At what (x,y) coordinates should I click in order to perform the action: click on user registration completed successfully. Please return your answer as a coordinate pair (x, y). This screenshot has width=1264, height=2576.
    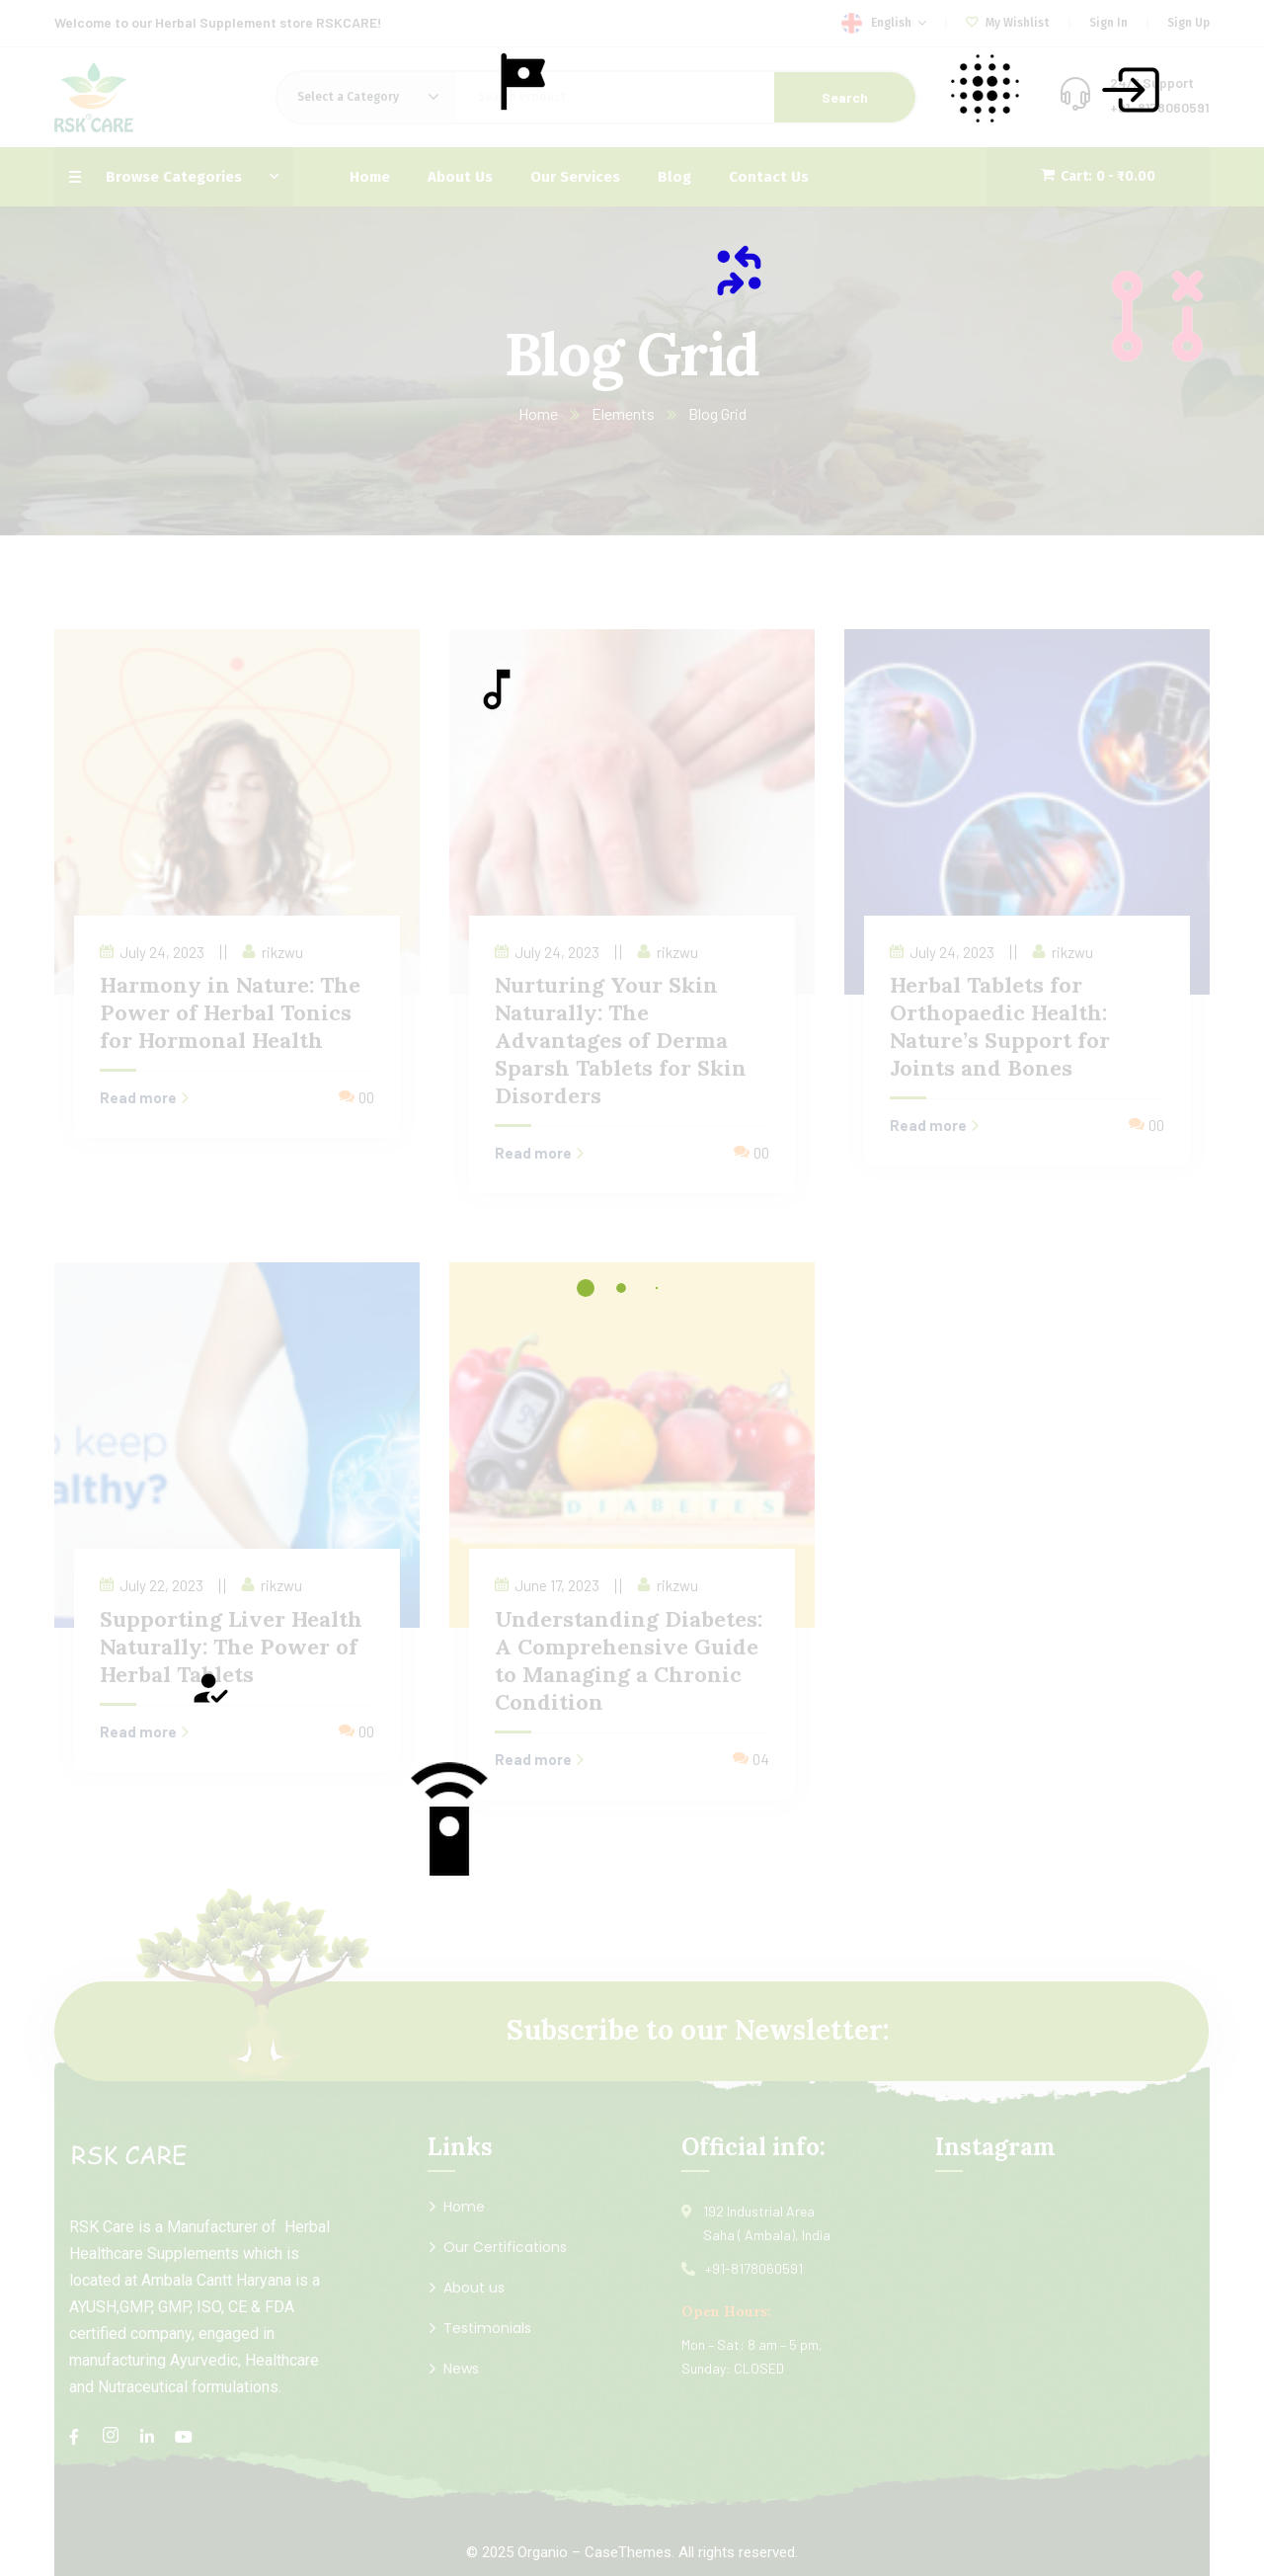
    Looking at the image, I should click on (210, 1688).